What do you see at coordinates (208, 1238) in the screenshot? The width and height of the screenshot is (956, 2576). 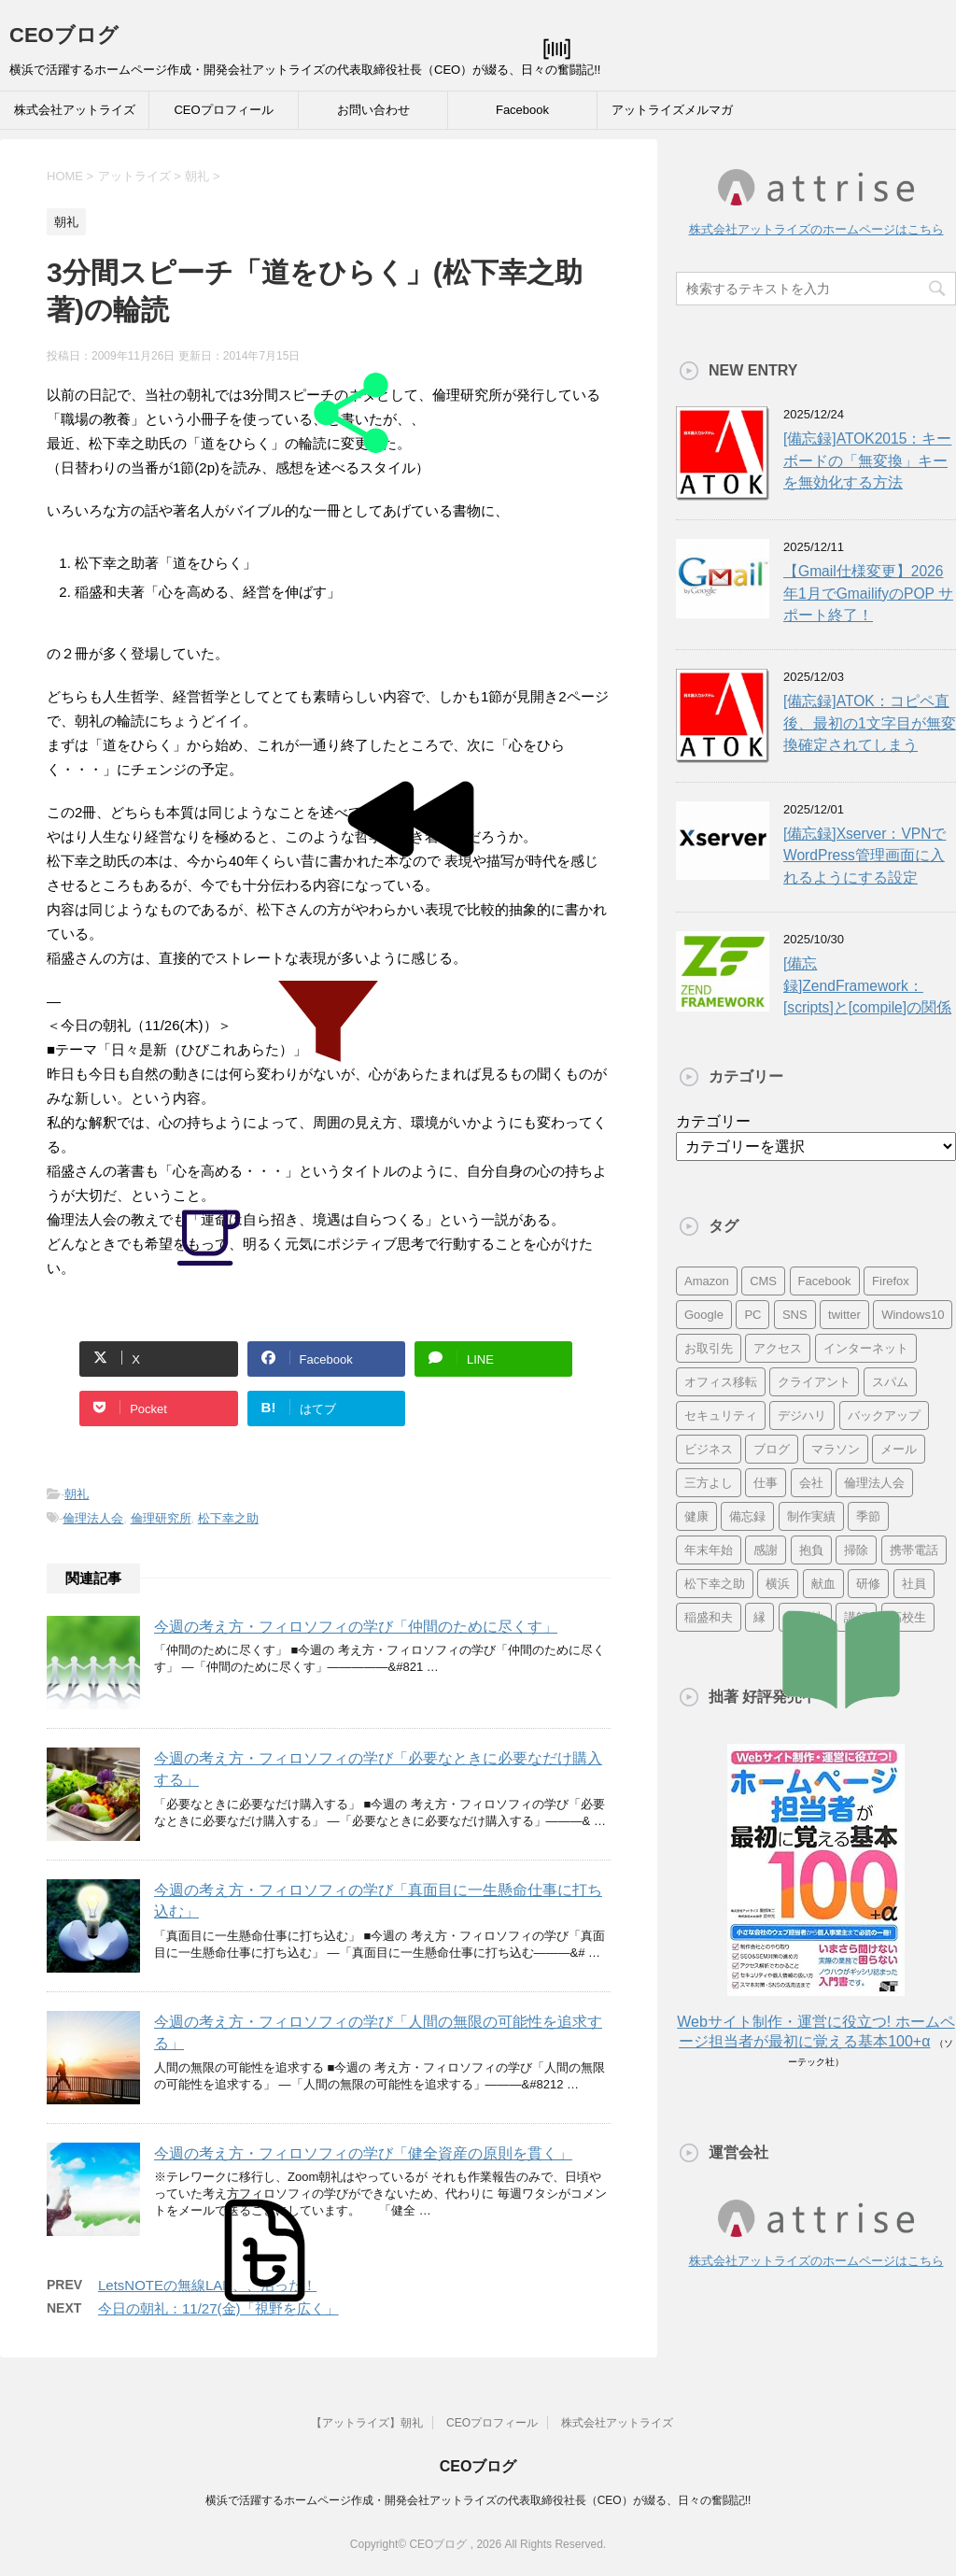 I see `find nearby coffee shops or cafes` at bounding box center [208, 1238].